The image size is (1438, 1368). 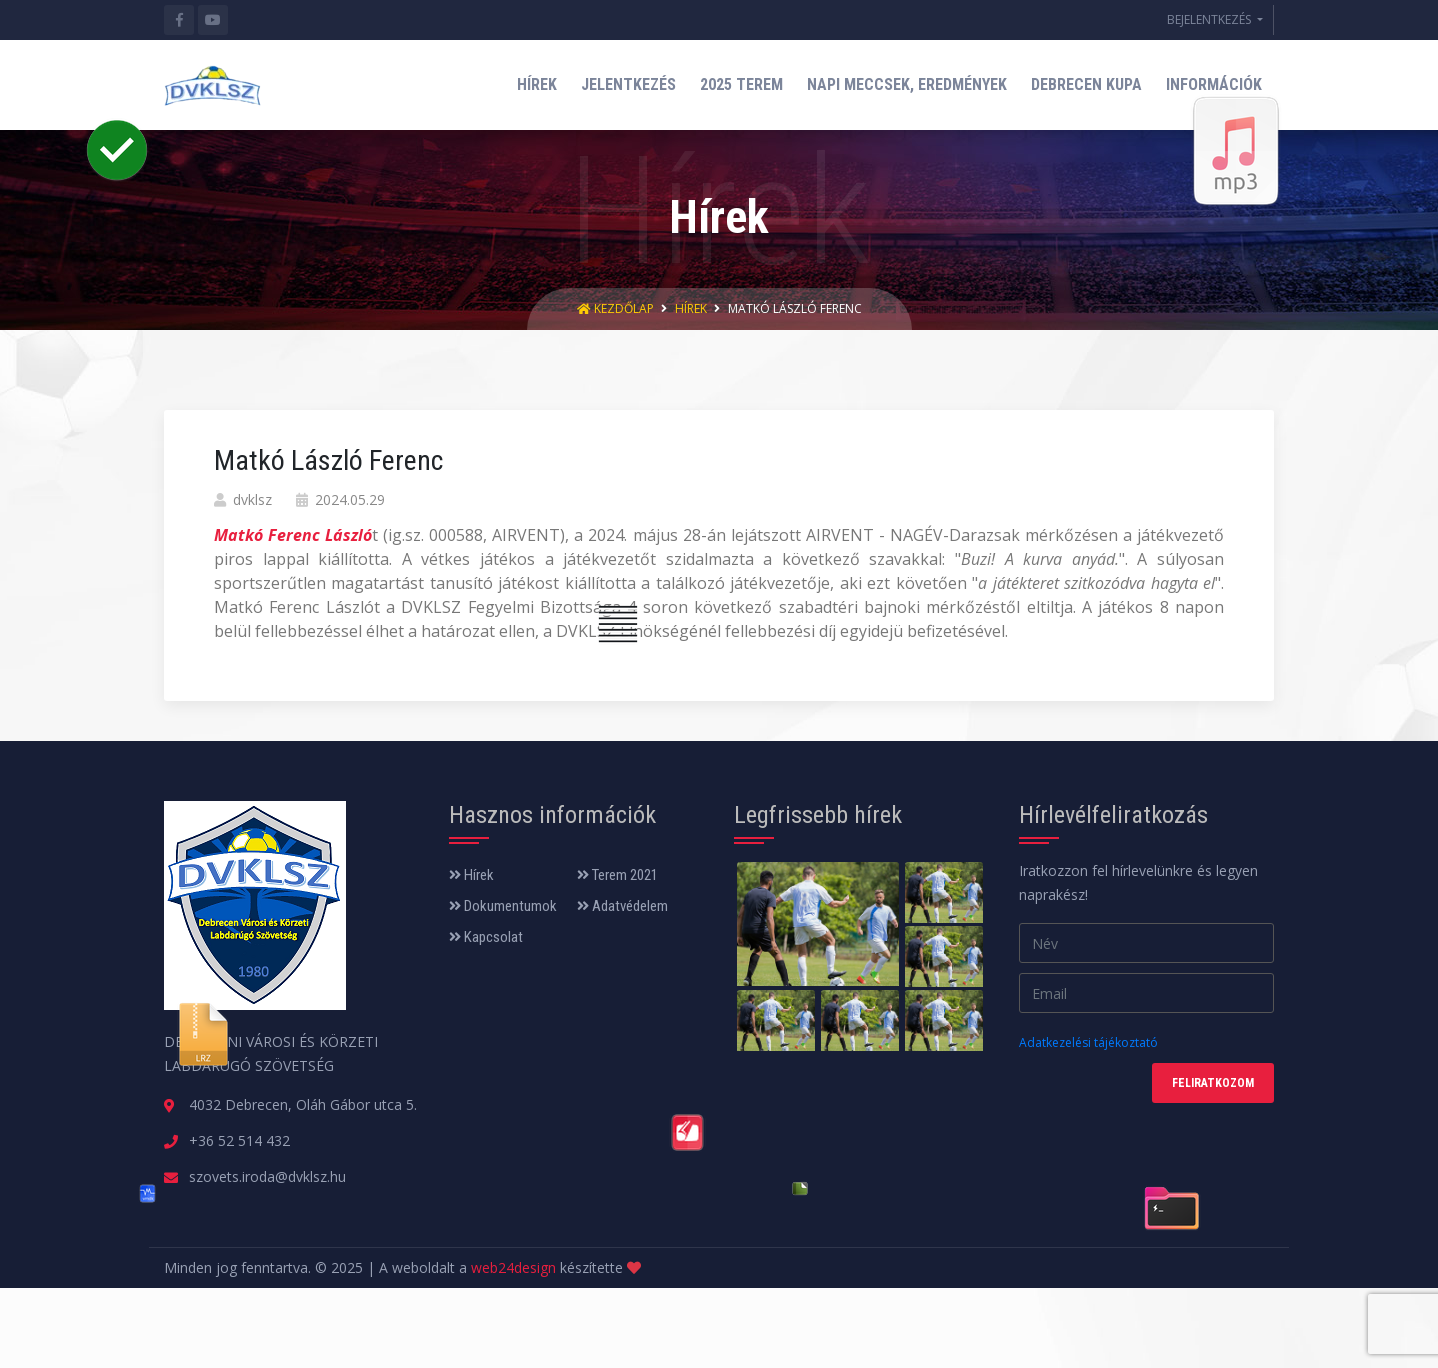 What do you see at coordinates (800, 1188) in the screenshot?
I see `change desktop wallpaper settings` at bounding box center [800, 1188].